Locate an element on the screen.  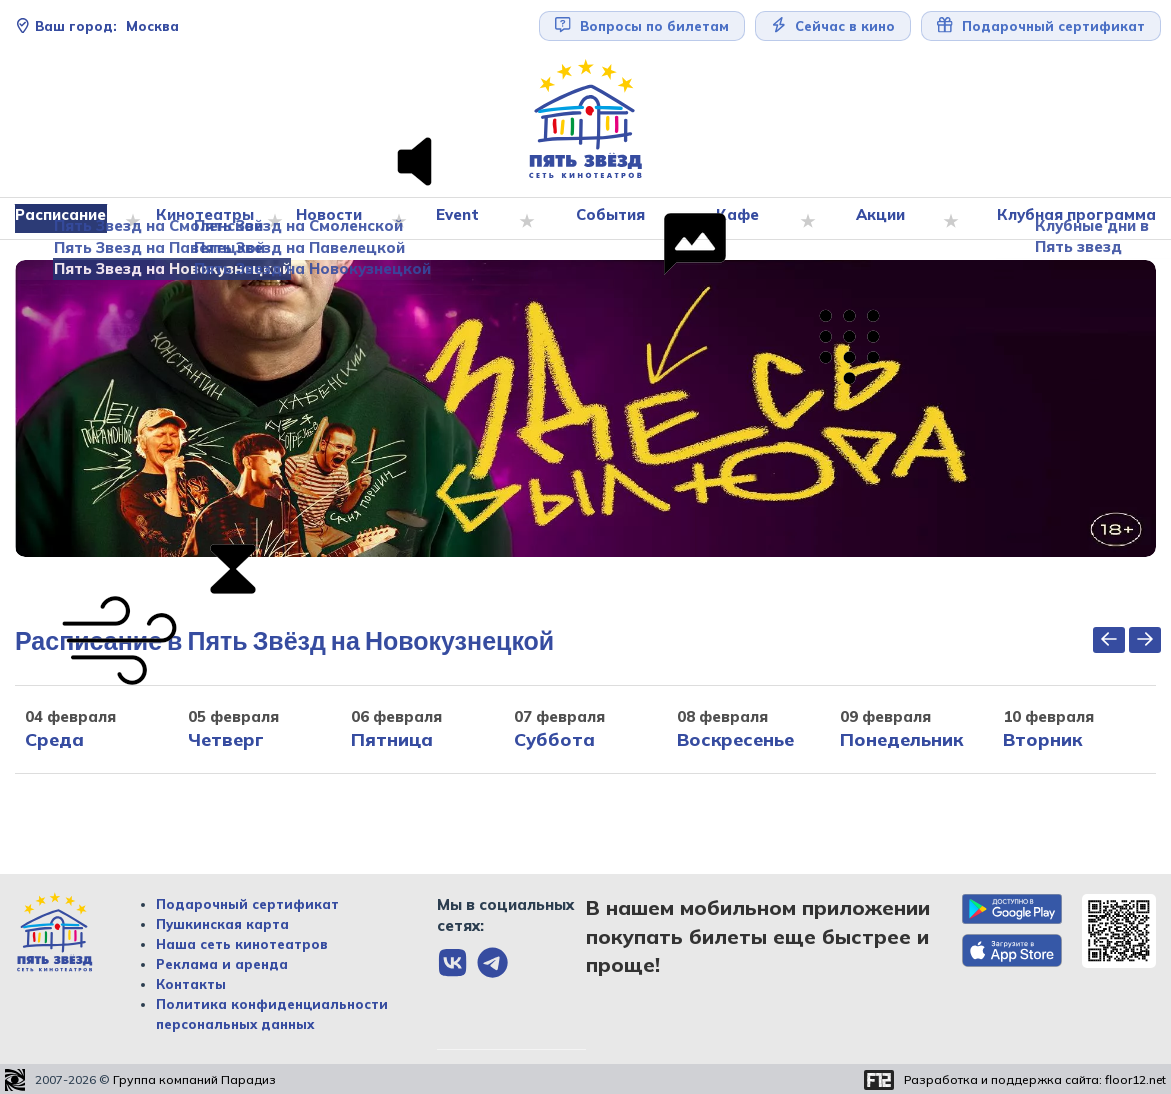
indicates loading or processing in progress is located at coordinates (233, 569).